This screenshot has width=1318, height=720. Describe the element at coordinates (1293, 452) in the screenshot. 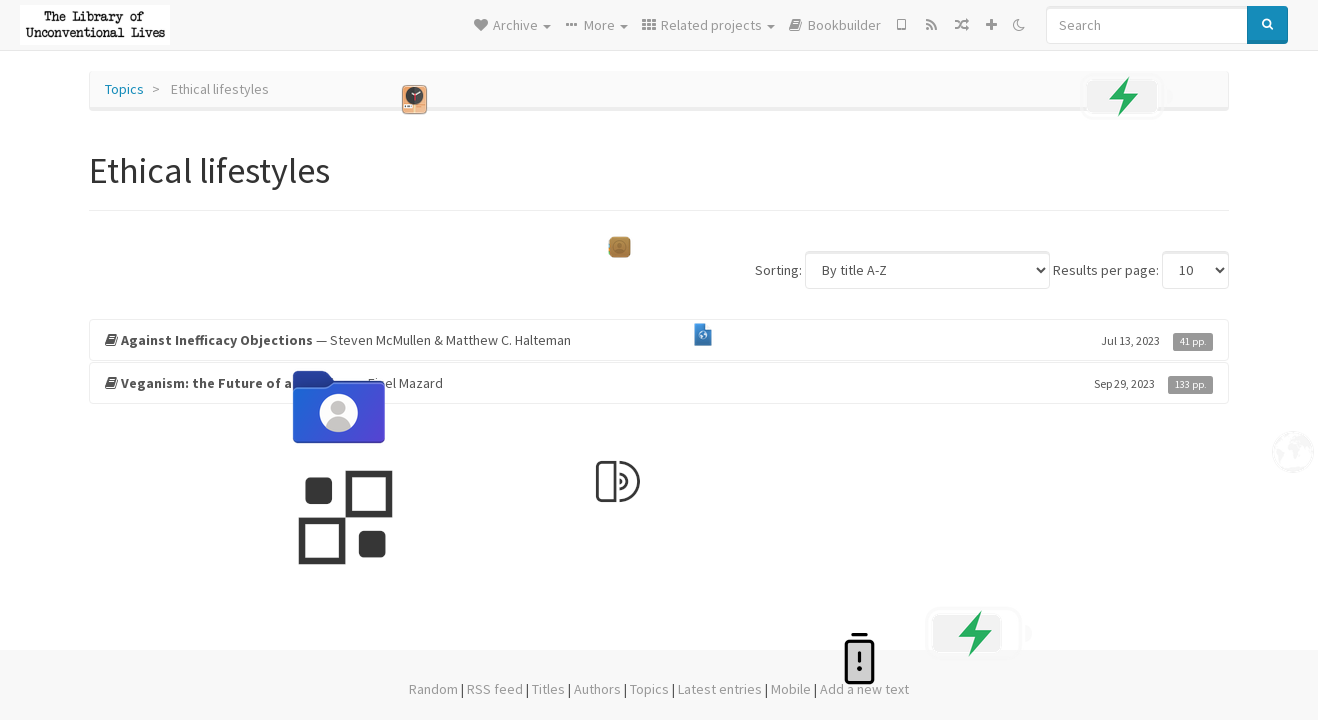

I see `indicates web-based or online content` at that location.